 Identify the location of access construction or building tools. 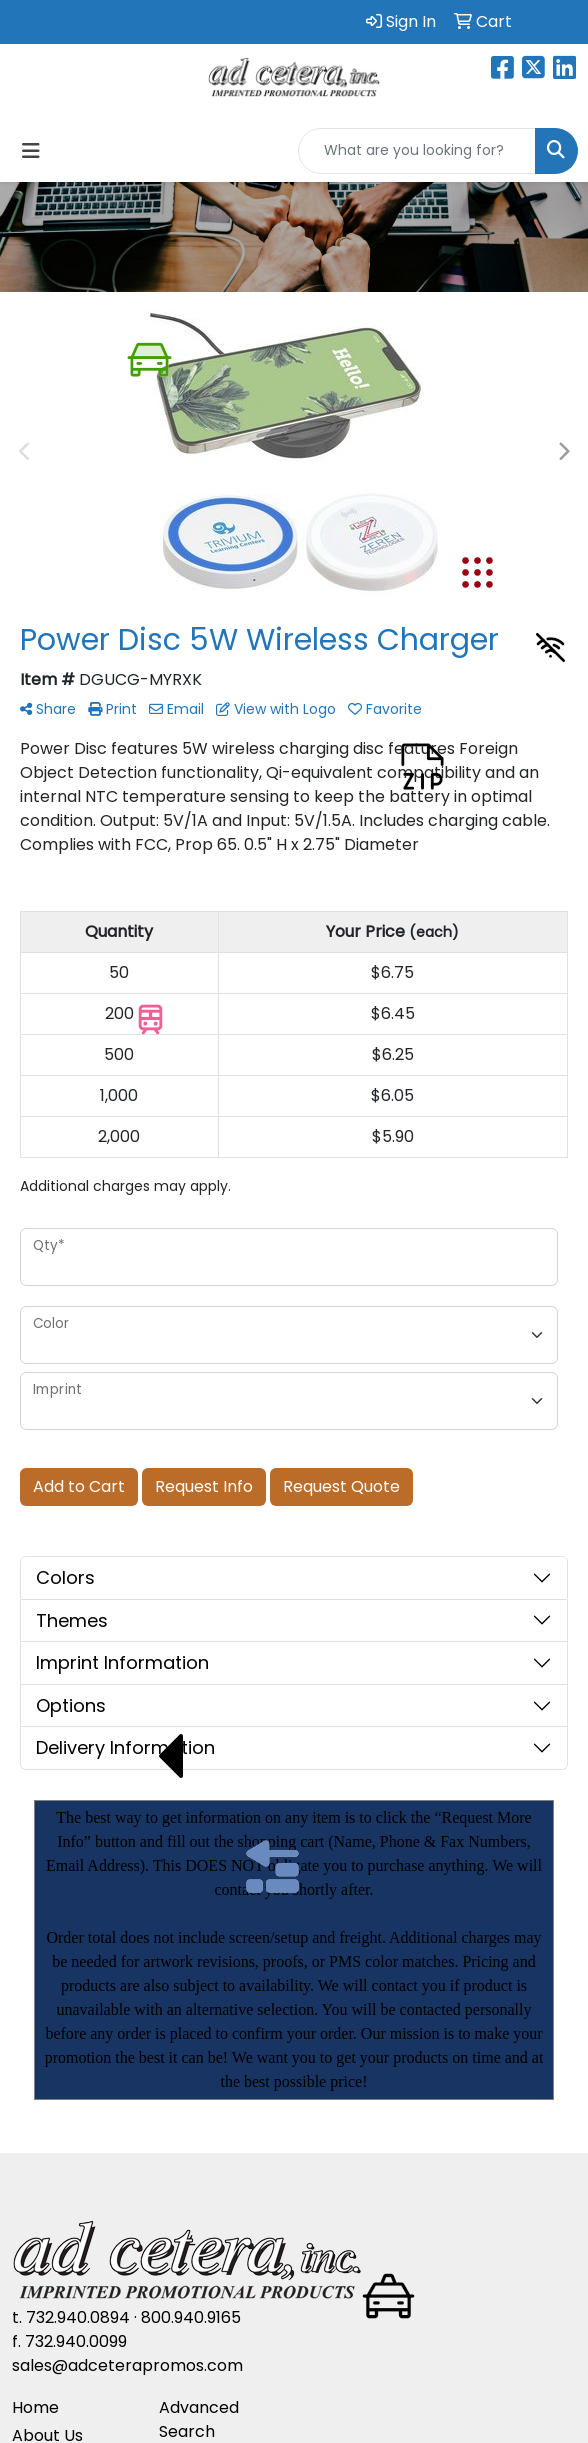
(272, 1866).